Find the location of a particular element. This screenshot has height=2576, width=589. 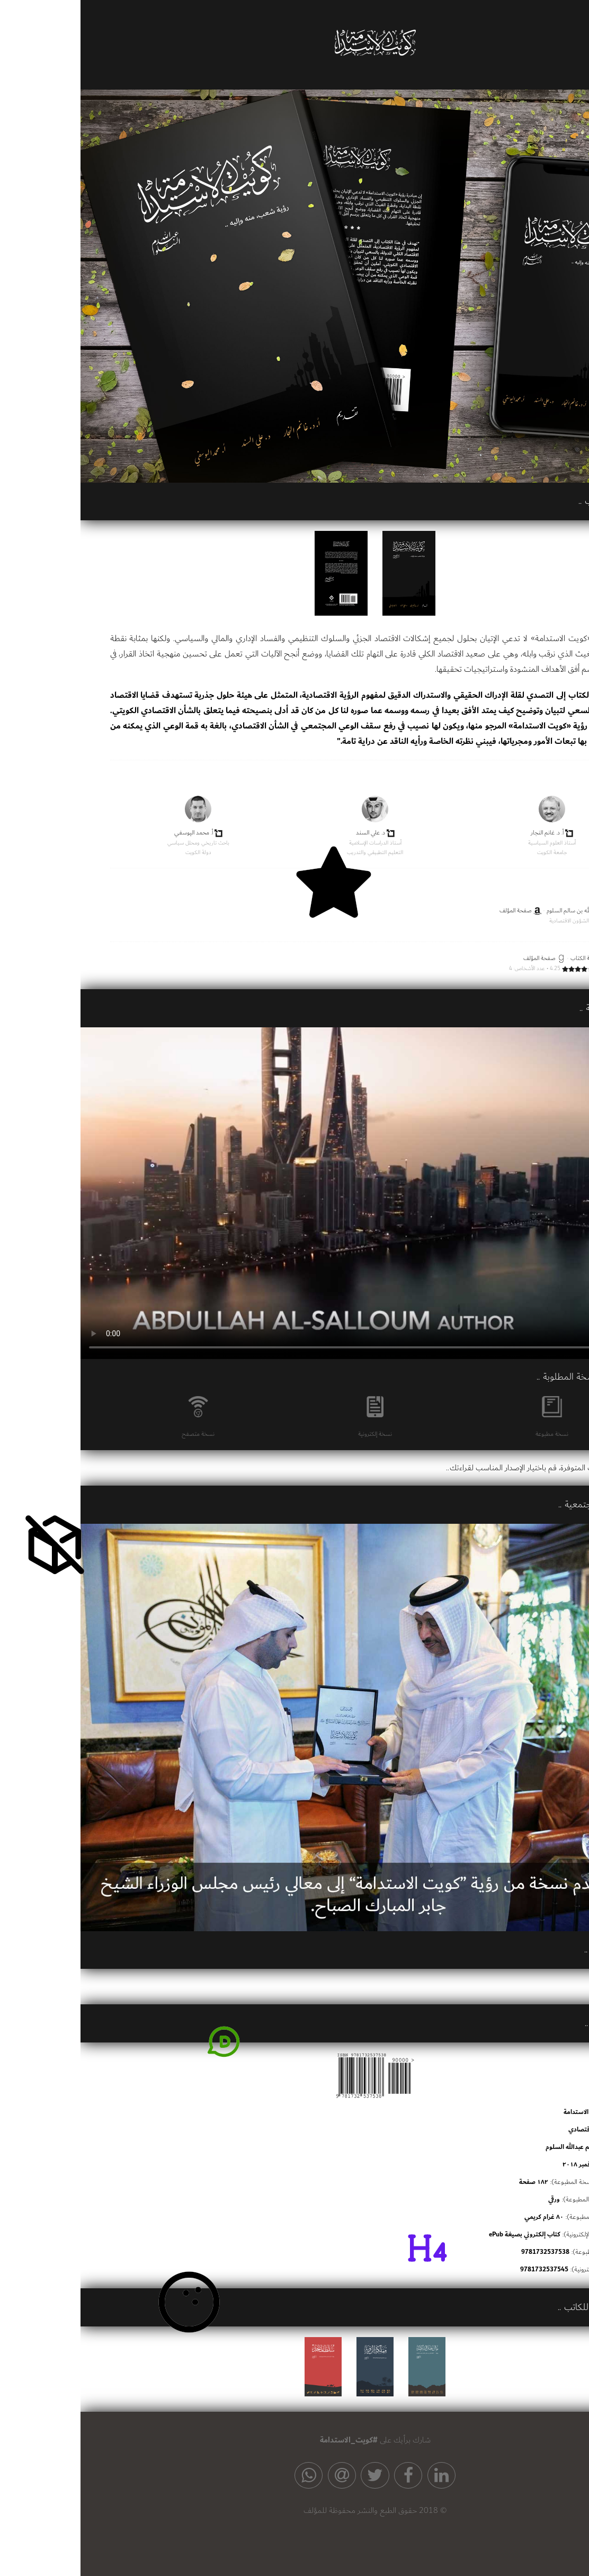

disqus commenting platform logo is located at coordinates (224, 2041).